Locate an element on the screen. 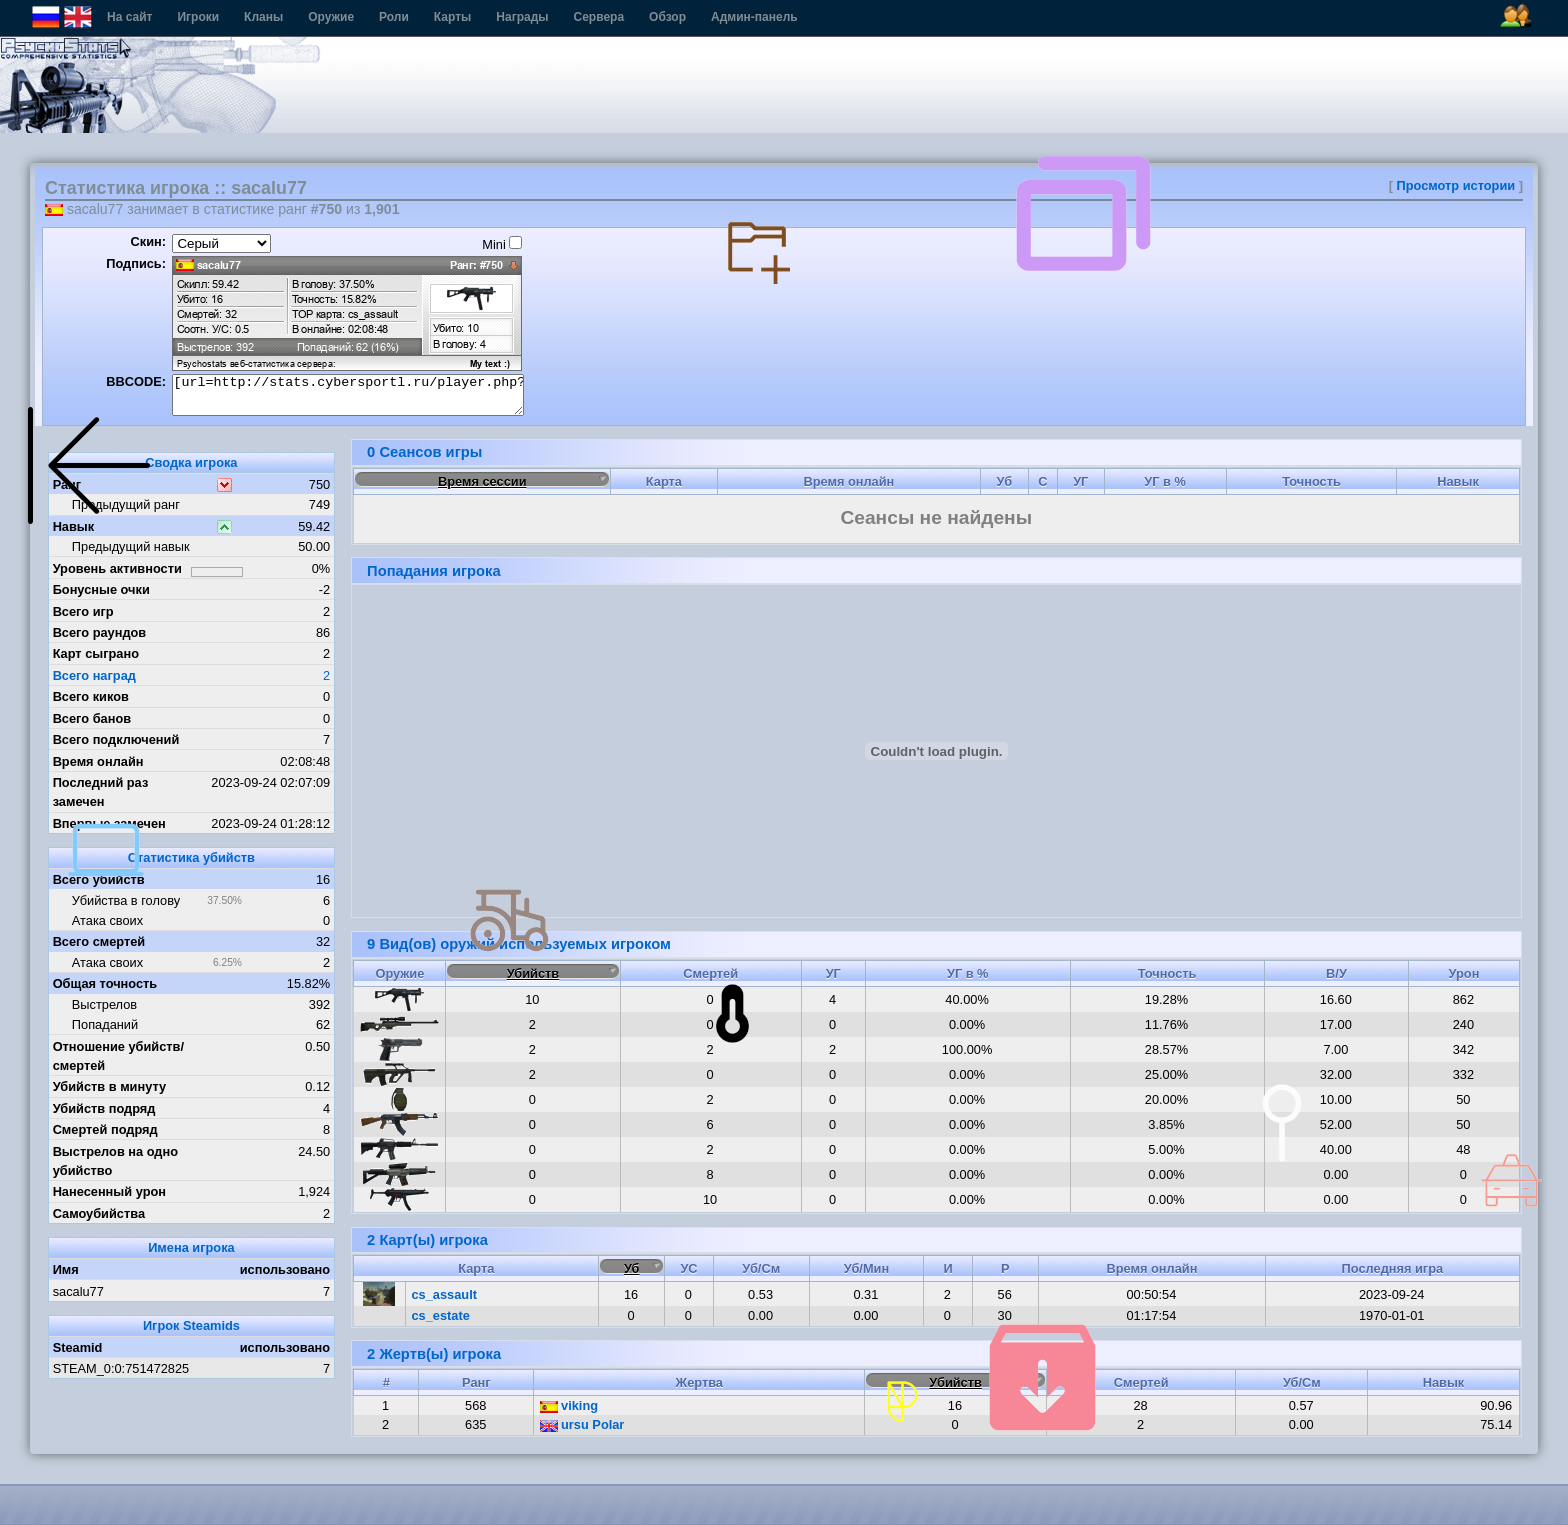 The image size is (1568, 1525). view stacked cards or layers is located at coordinates (1083, 213).